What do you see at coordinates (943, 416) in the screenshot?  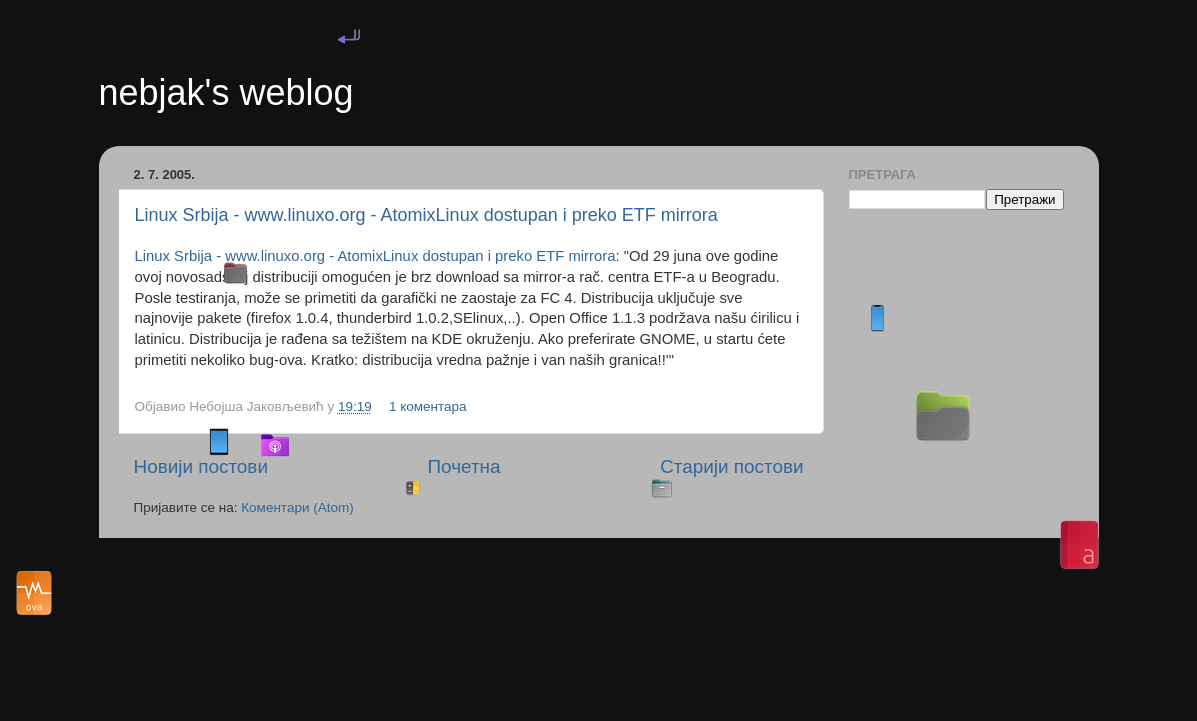 I see `an open folder displaying its contents` at bounding box center [943, 416].